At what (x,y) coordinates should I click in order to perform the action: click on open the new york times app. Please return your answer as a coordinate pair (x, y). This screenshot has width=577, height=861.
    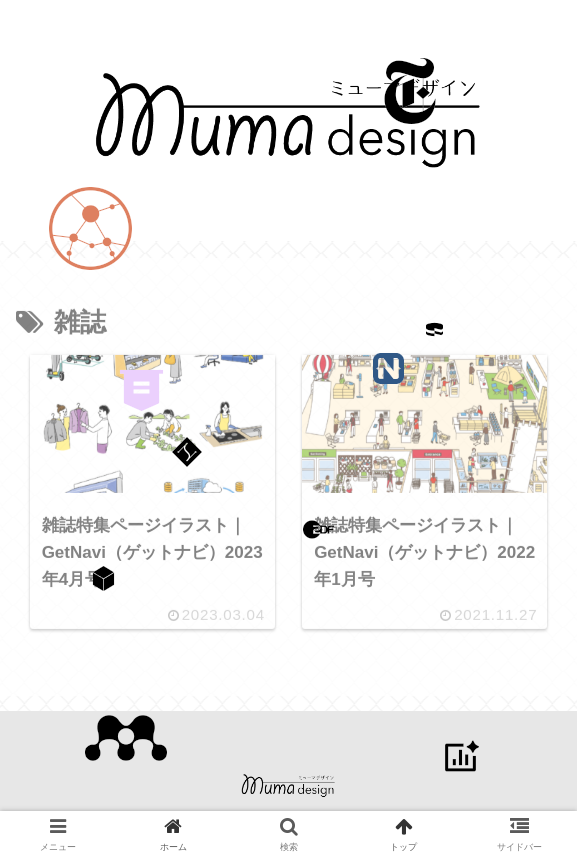
    Looking at the image, I should click on (410, 91).